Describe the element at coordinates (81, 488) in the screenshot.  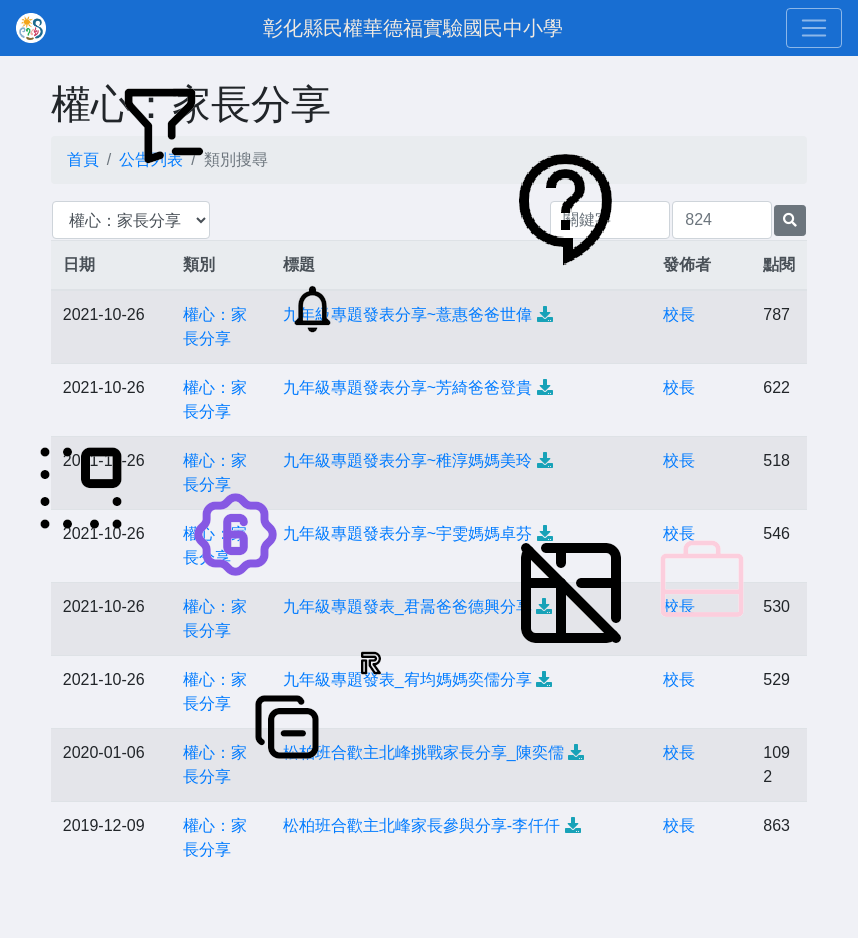
I see `align element to top-right corner` at that location.